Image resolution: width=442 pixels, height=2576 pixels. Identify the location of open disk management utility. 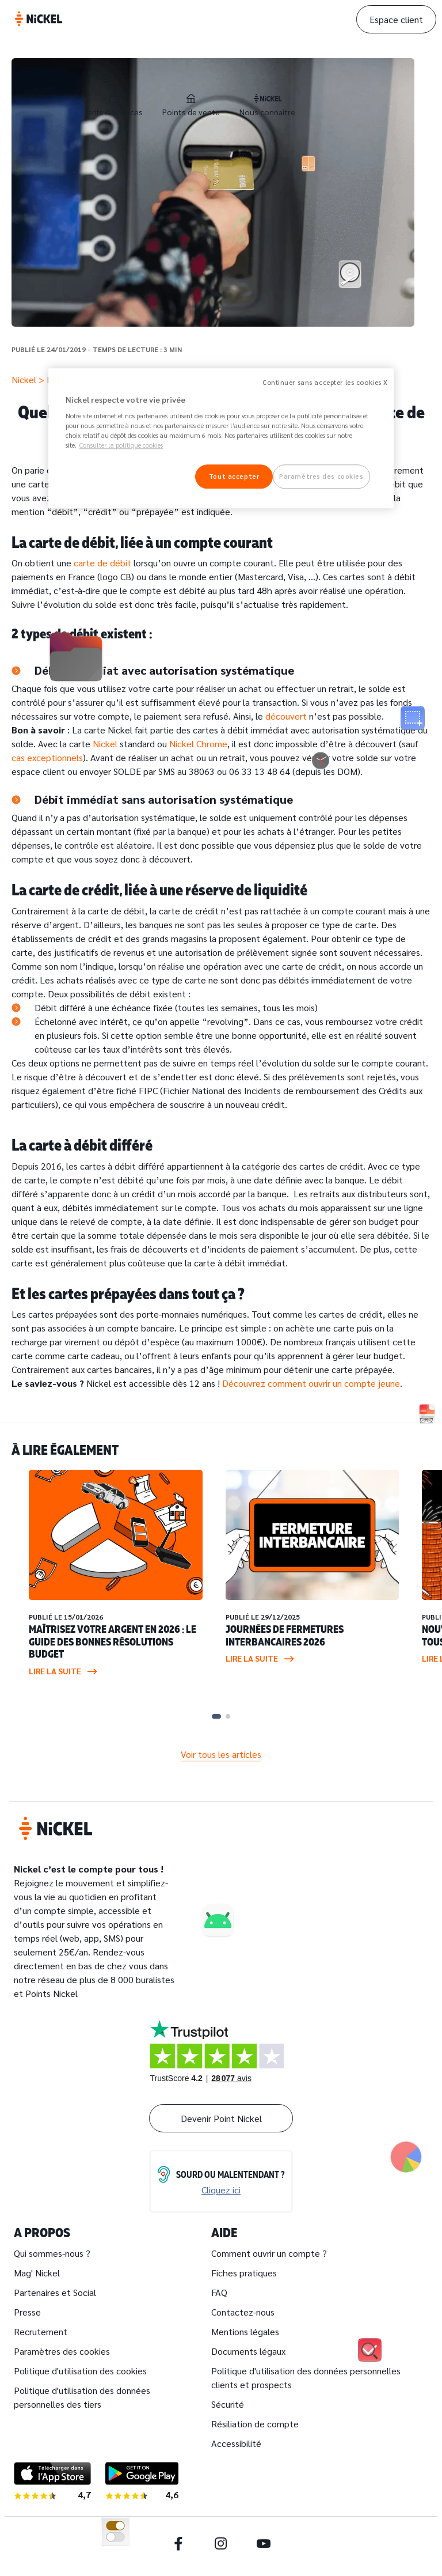
(350, 274).